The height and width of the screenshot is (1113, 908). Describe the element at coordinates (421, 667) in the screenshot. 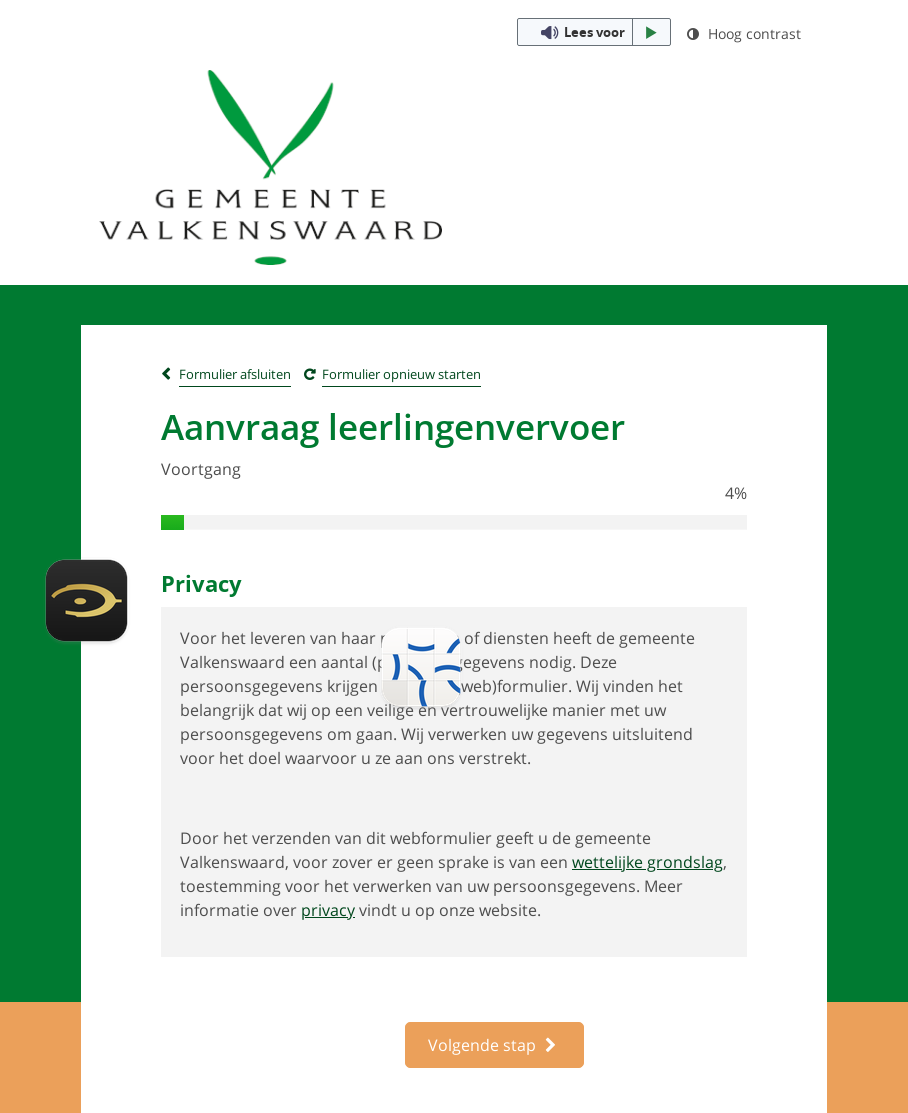

I see `launch gnome taquin sliding puzzle game` at that location.